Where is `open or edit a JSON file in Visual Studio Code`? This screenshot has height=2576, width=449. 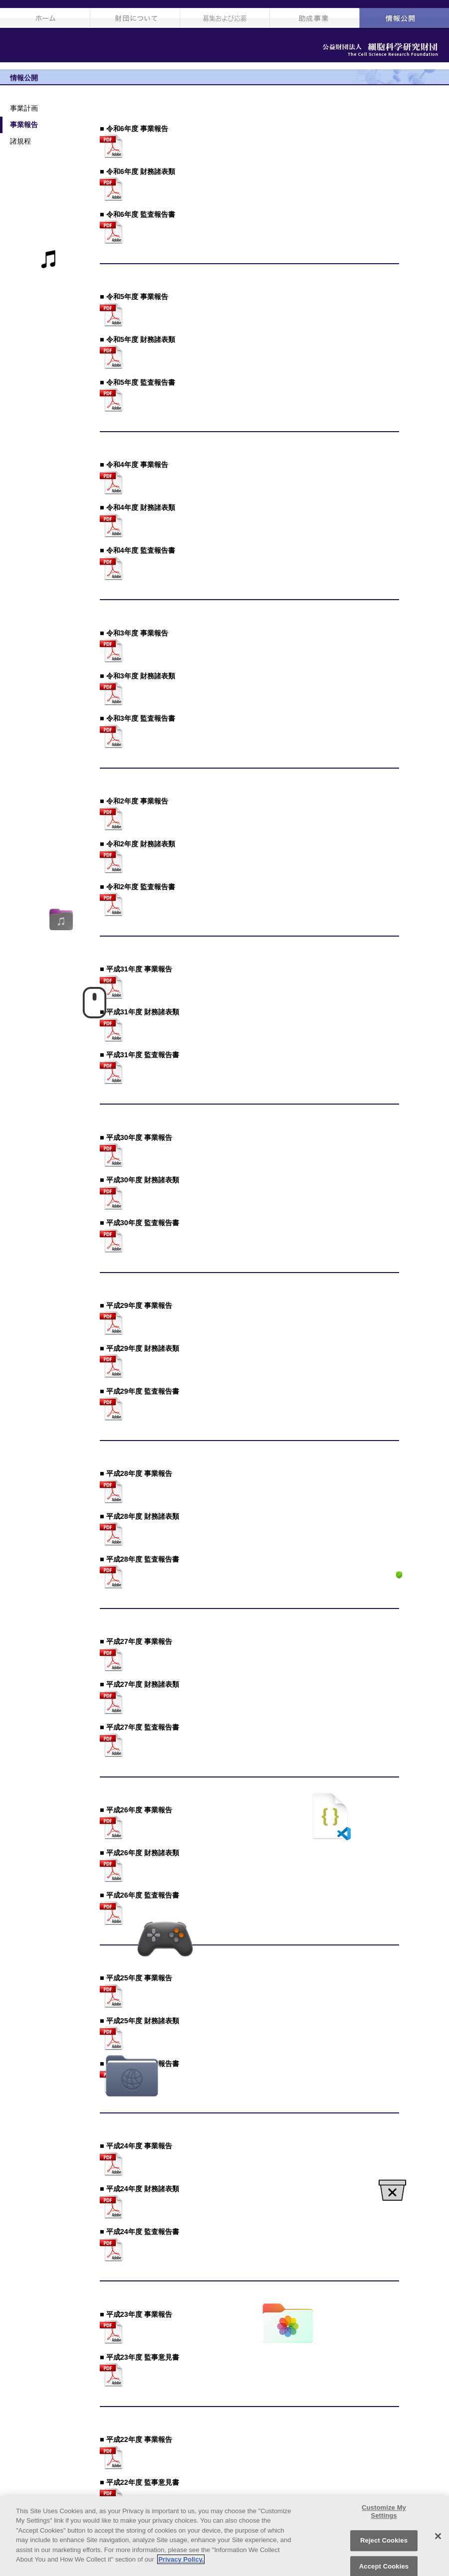
open or edit a JSON file in Visual Studio Code is located at coordinates (330, 1817).